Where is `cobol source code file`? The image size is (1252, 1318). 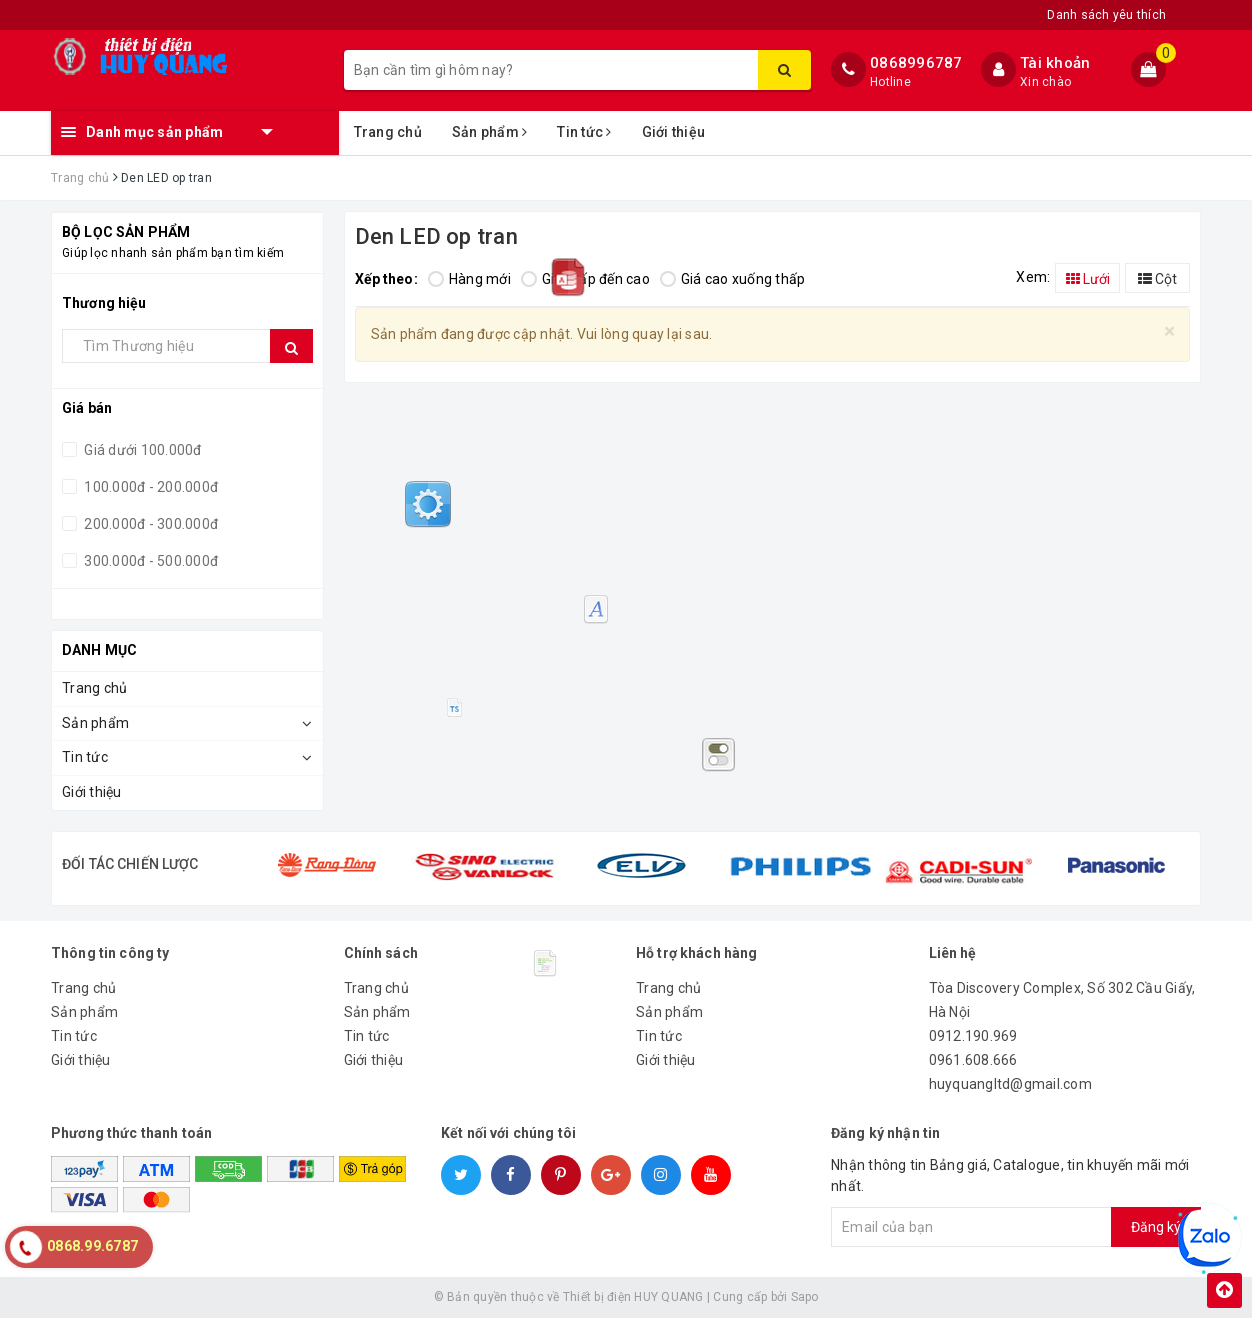
cobol source code file is located at coordinates (545, 963).